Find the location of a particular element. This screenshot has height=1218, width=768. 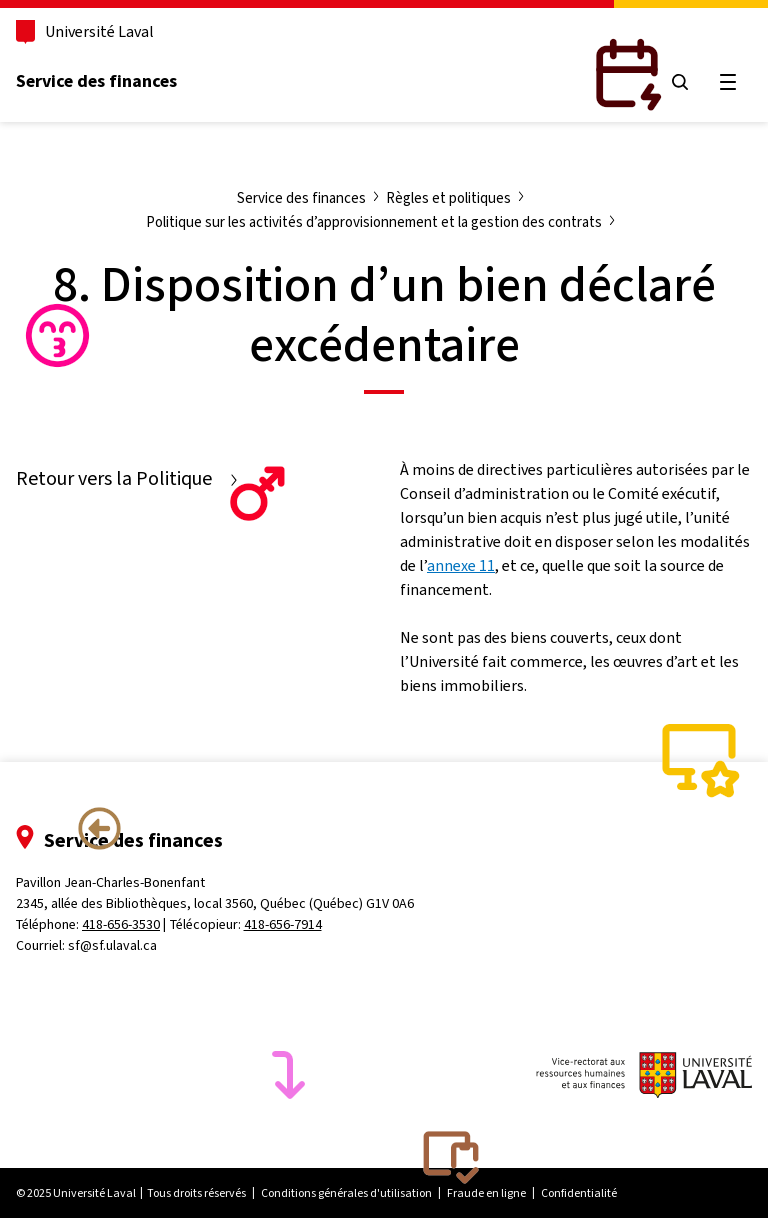

send a kiss or affectionate reaction is located at coordinates (57, 335).